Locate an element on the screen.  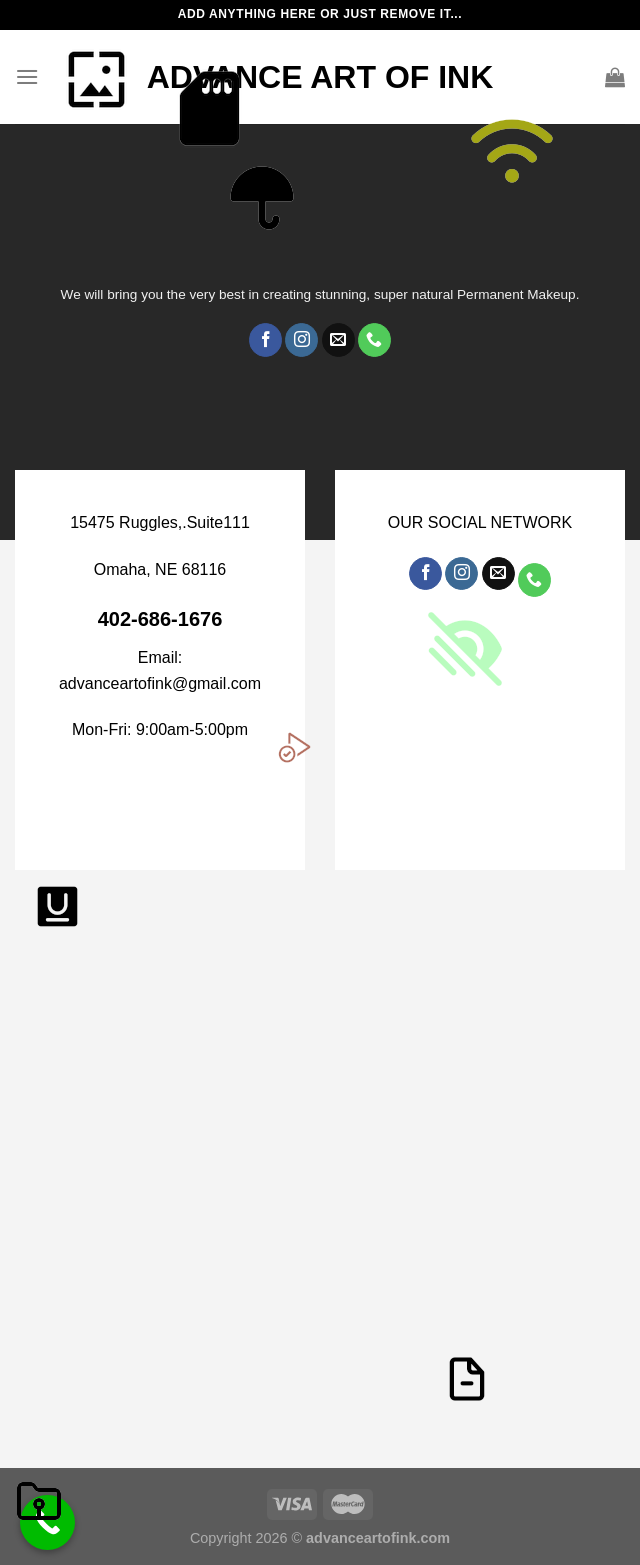
indicates strong wifi connection is located at coordinates (512, 151).